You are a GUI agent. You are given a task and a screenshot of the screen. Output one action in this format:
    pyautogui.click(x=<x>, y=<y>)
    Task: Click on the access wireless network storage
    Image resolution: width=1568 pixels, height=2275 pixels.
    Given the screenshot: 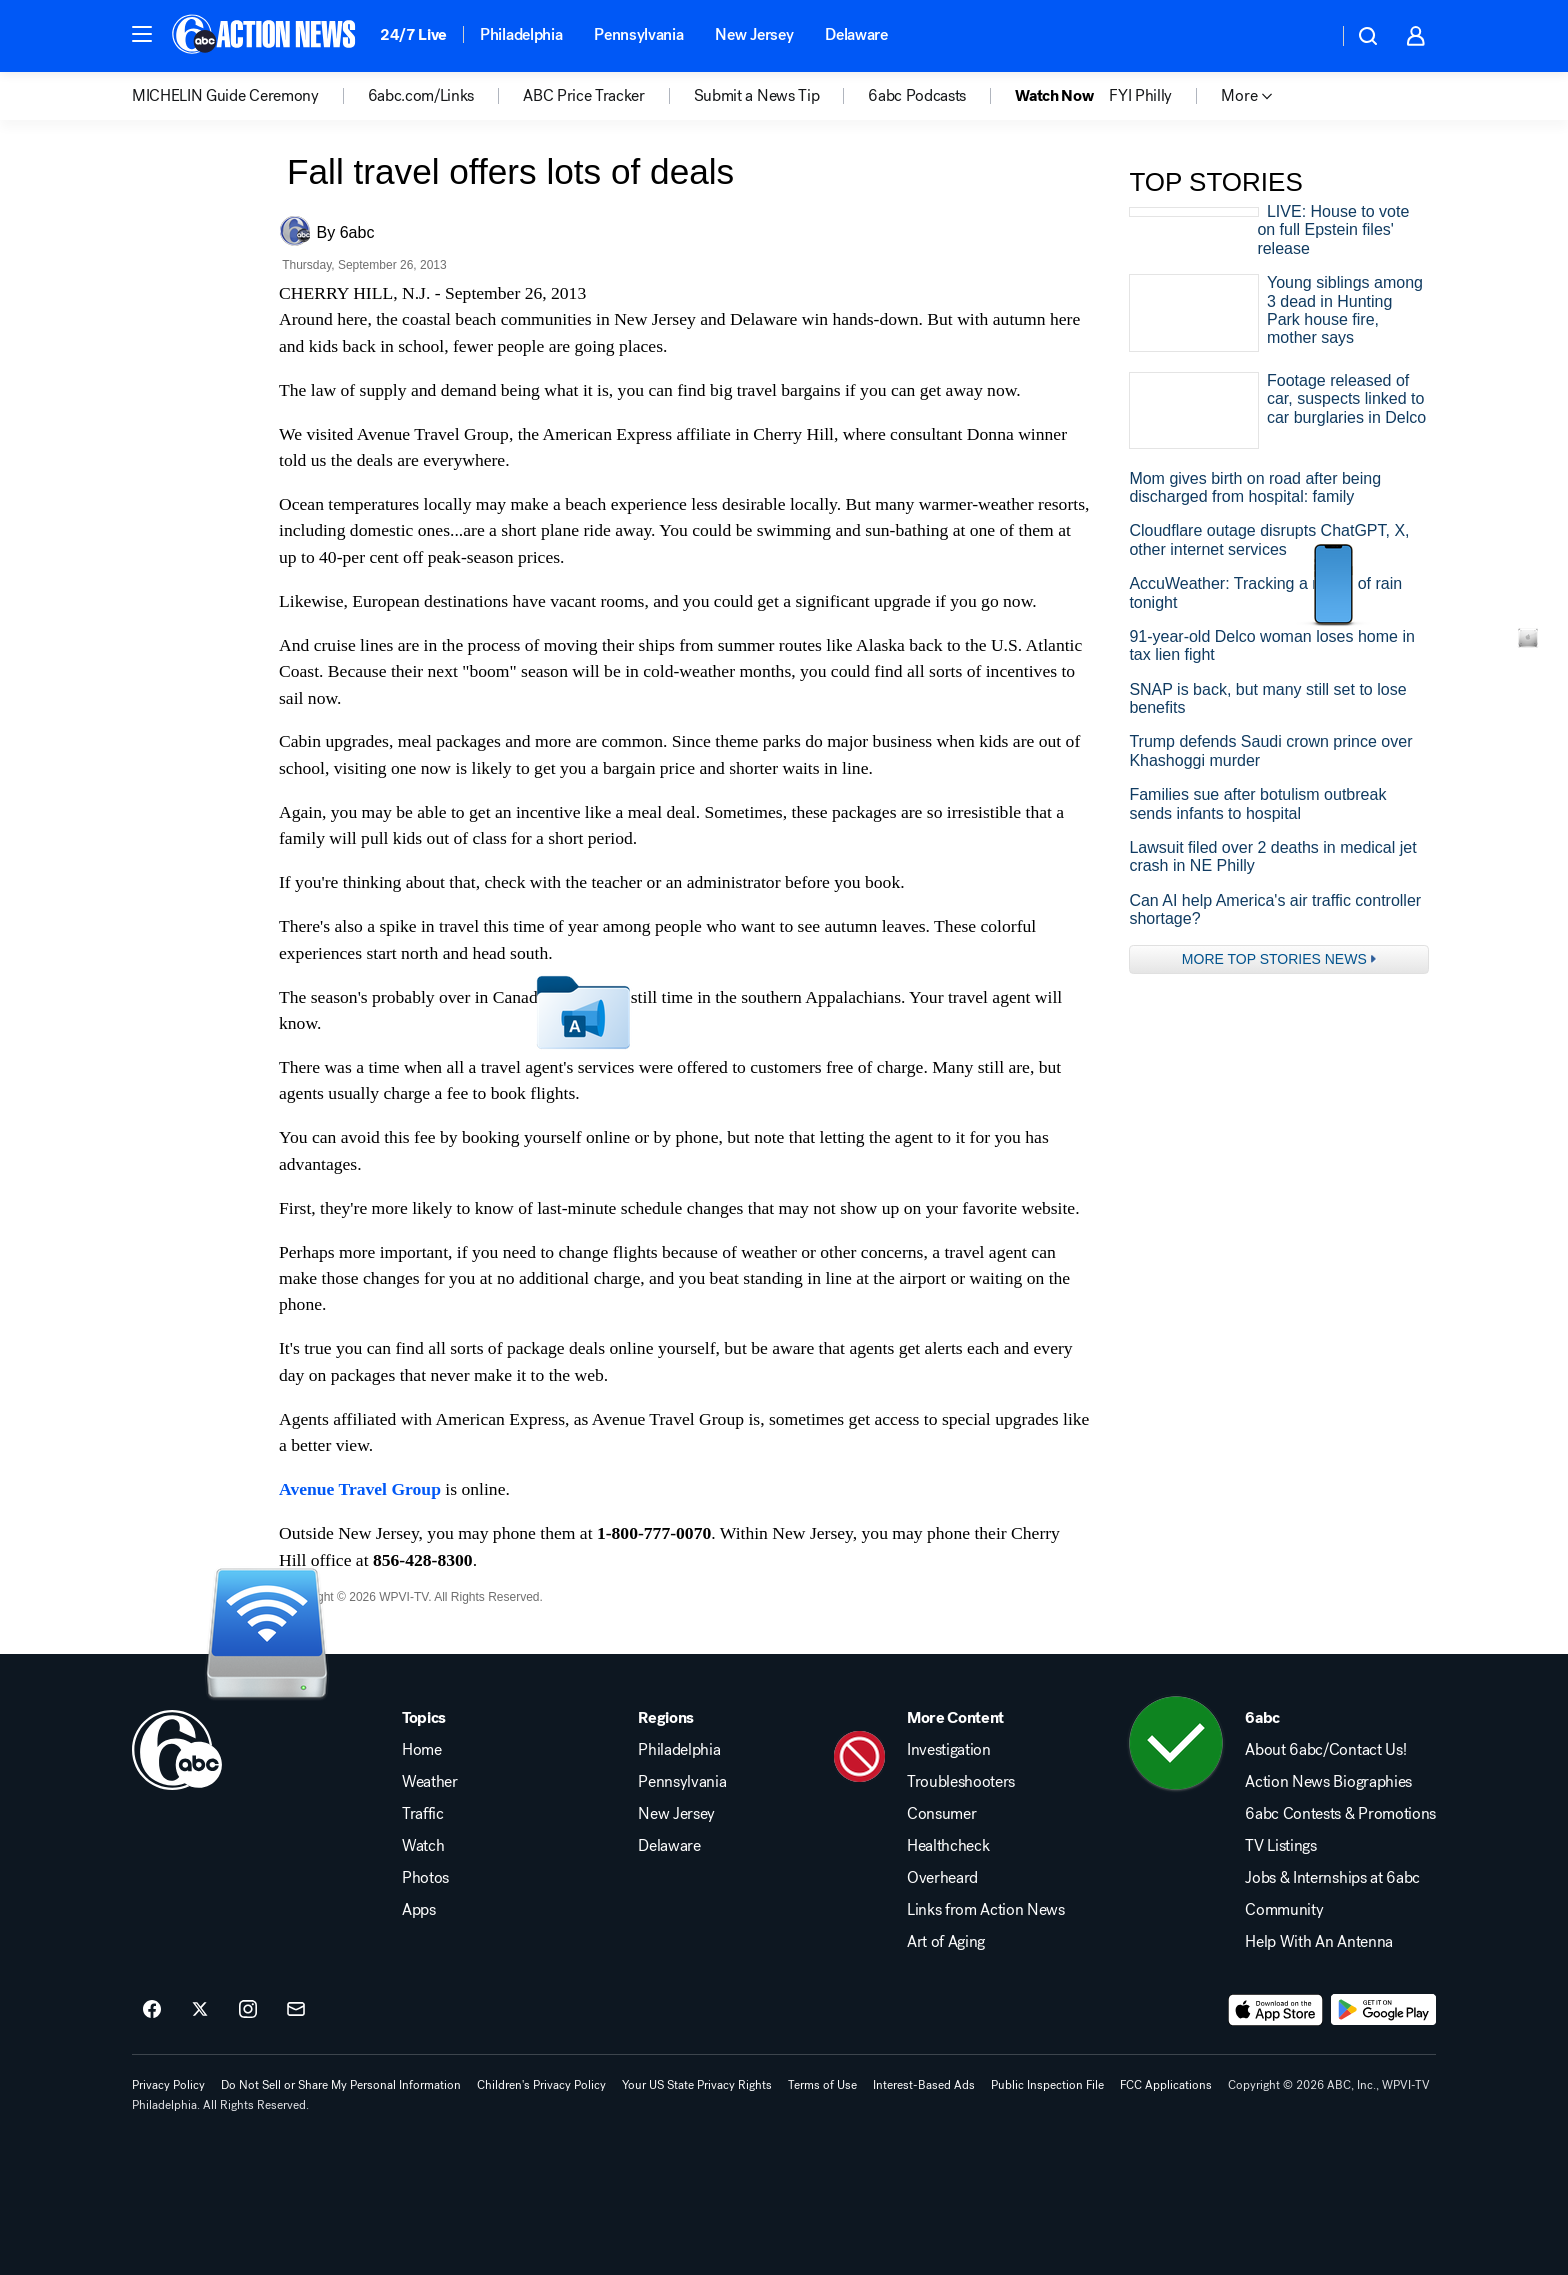 What is the action you would take?
    pyautogui.click(x=267, y=1636)
    